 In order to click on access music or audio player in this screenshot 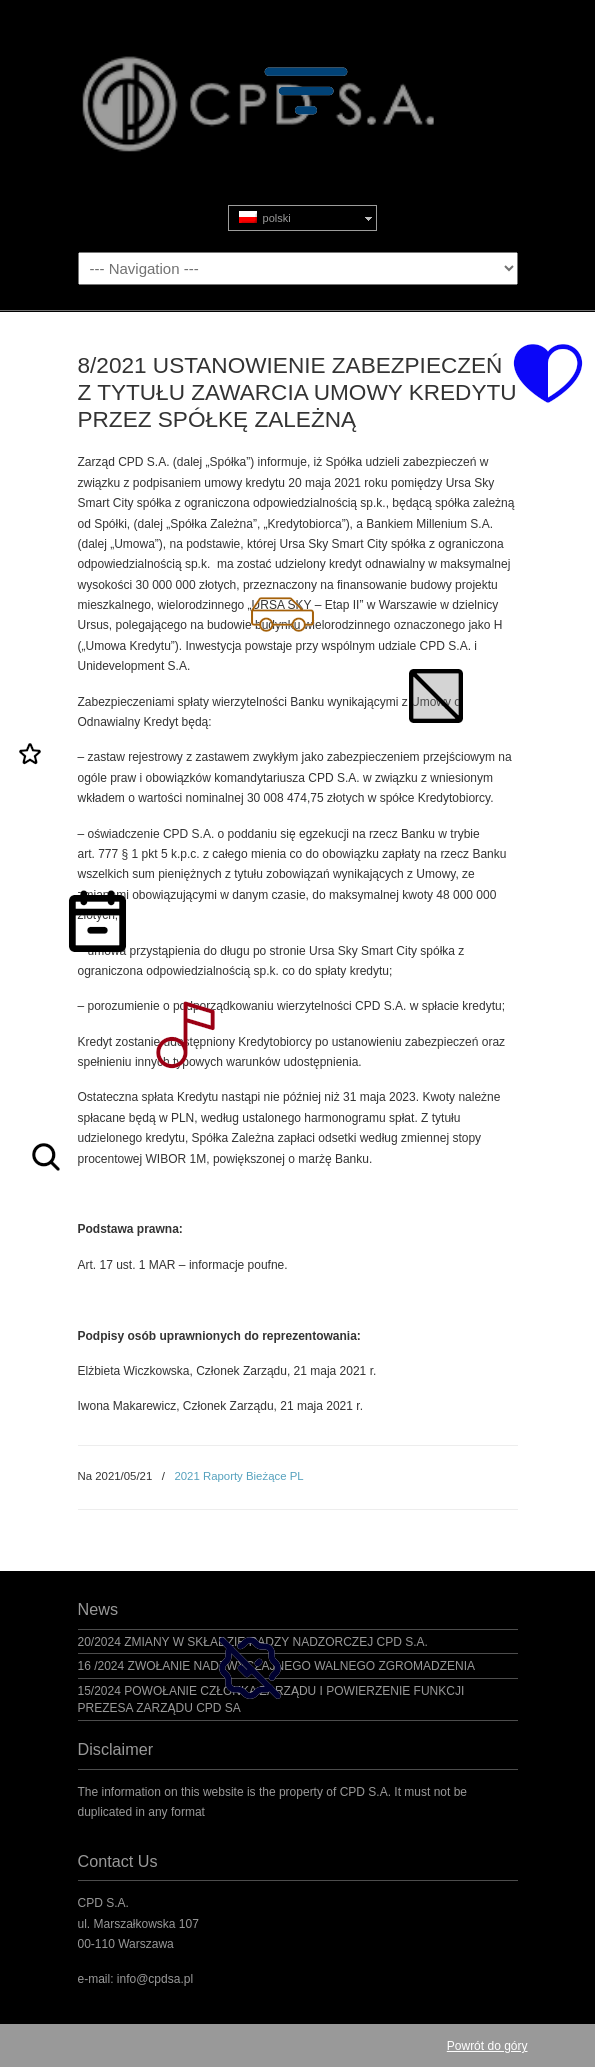, I will do `click(185, 1033)`.